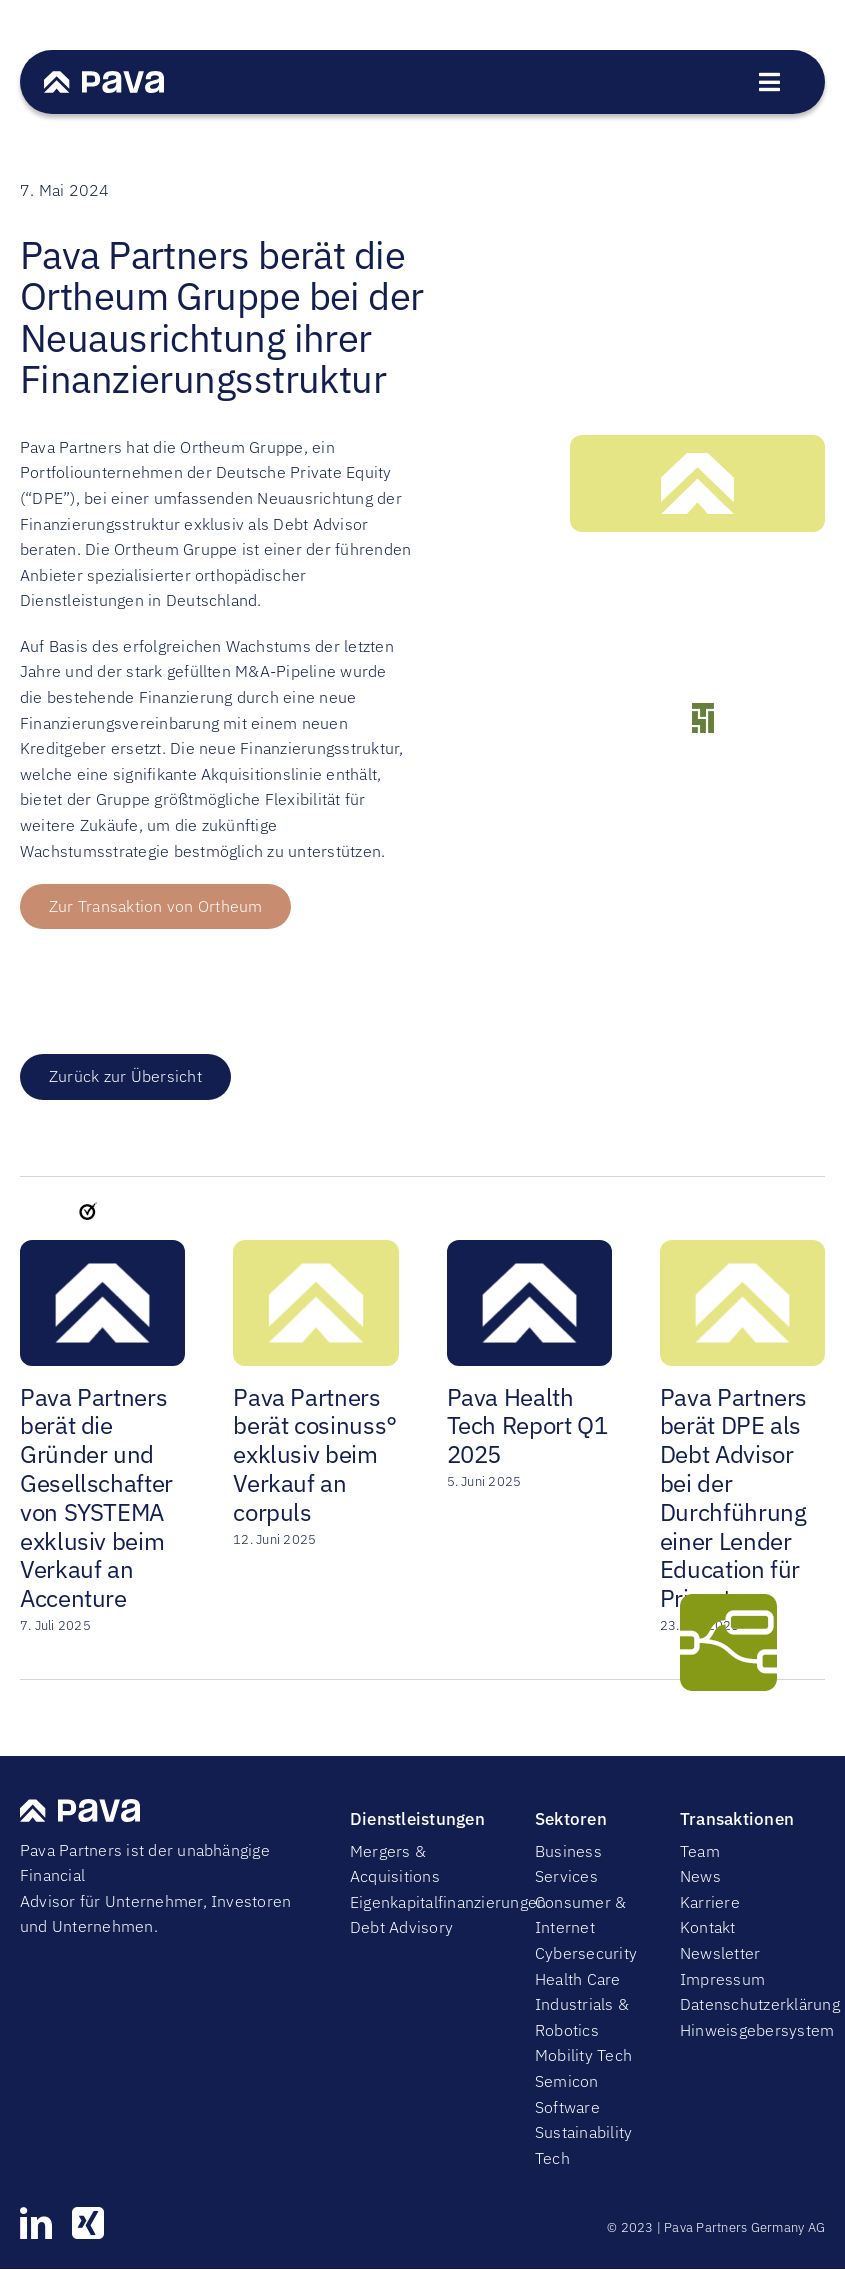  I want to click on open Node-RED flow editor, so click(728, 1642).